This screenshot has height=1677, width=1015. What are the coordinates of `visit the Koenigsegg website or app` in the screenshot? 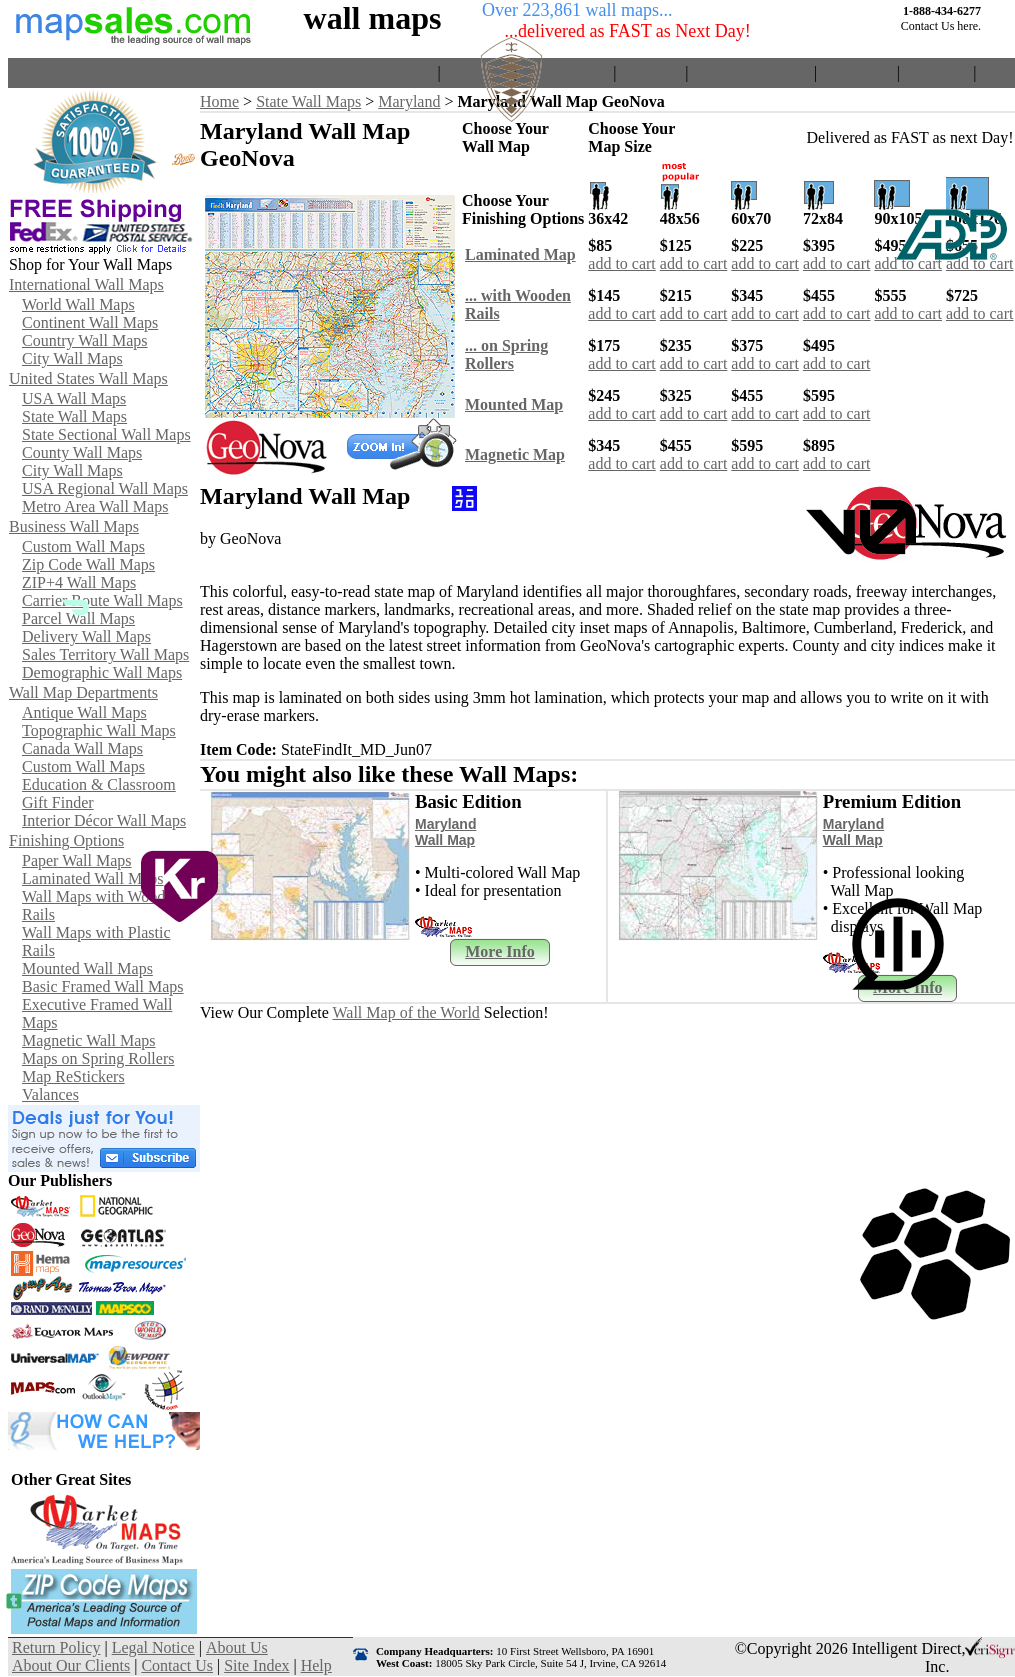 It's located at (511, 79).